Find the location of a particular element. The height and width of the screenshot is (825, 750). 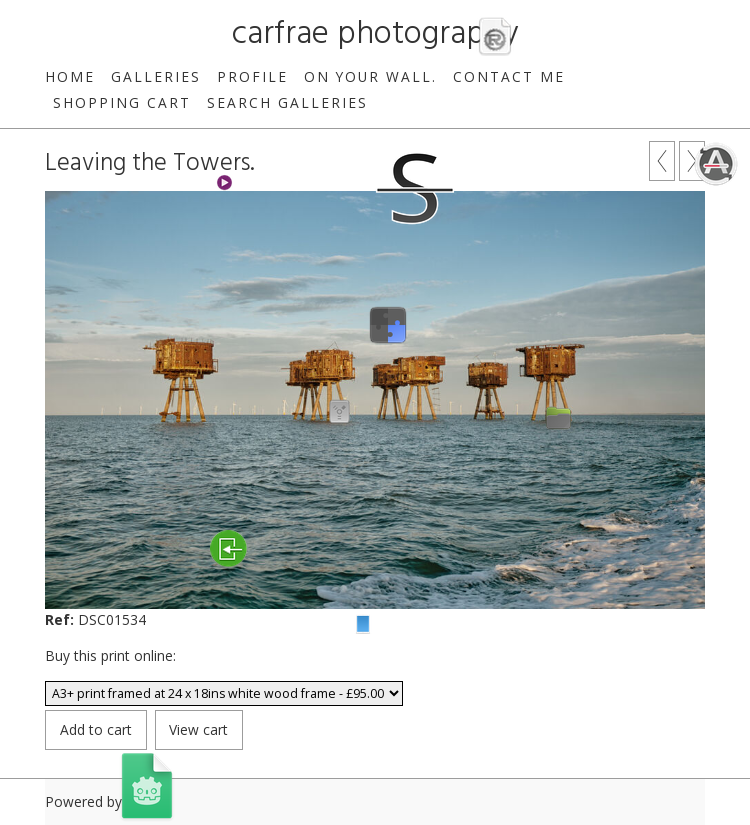

apply strikethrough formatting to selected text is located at coordinates (415, 190).